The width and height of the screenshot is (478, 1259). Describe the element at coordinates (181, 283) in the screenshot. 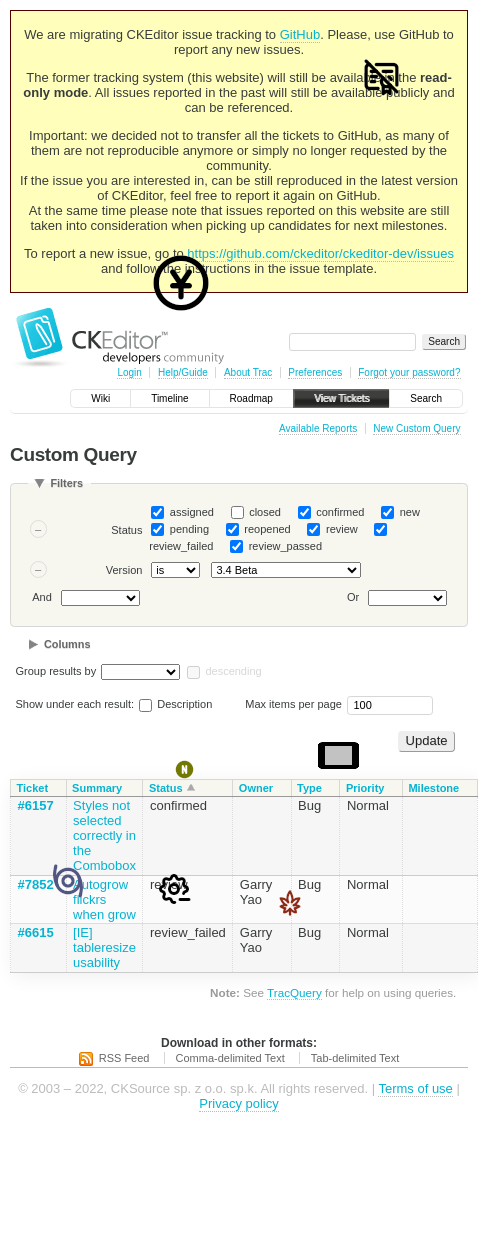

I see `make a payment in chinese yuan` at that location.